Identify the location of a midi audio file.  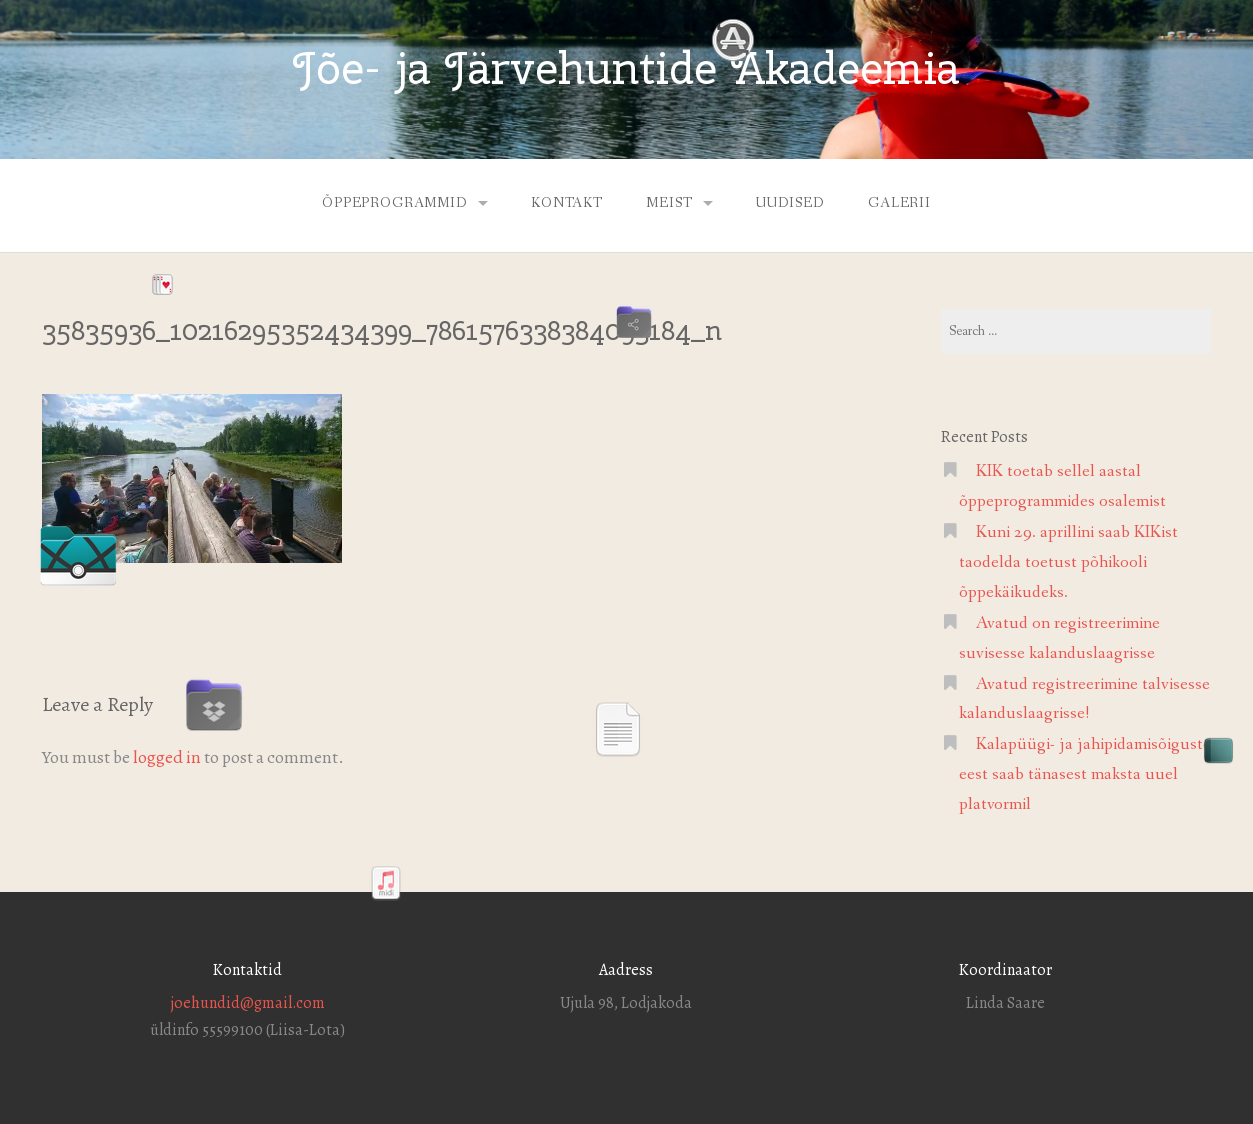
(386, 883).